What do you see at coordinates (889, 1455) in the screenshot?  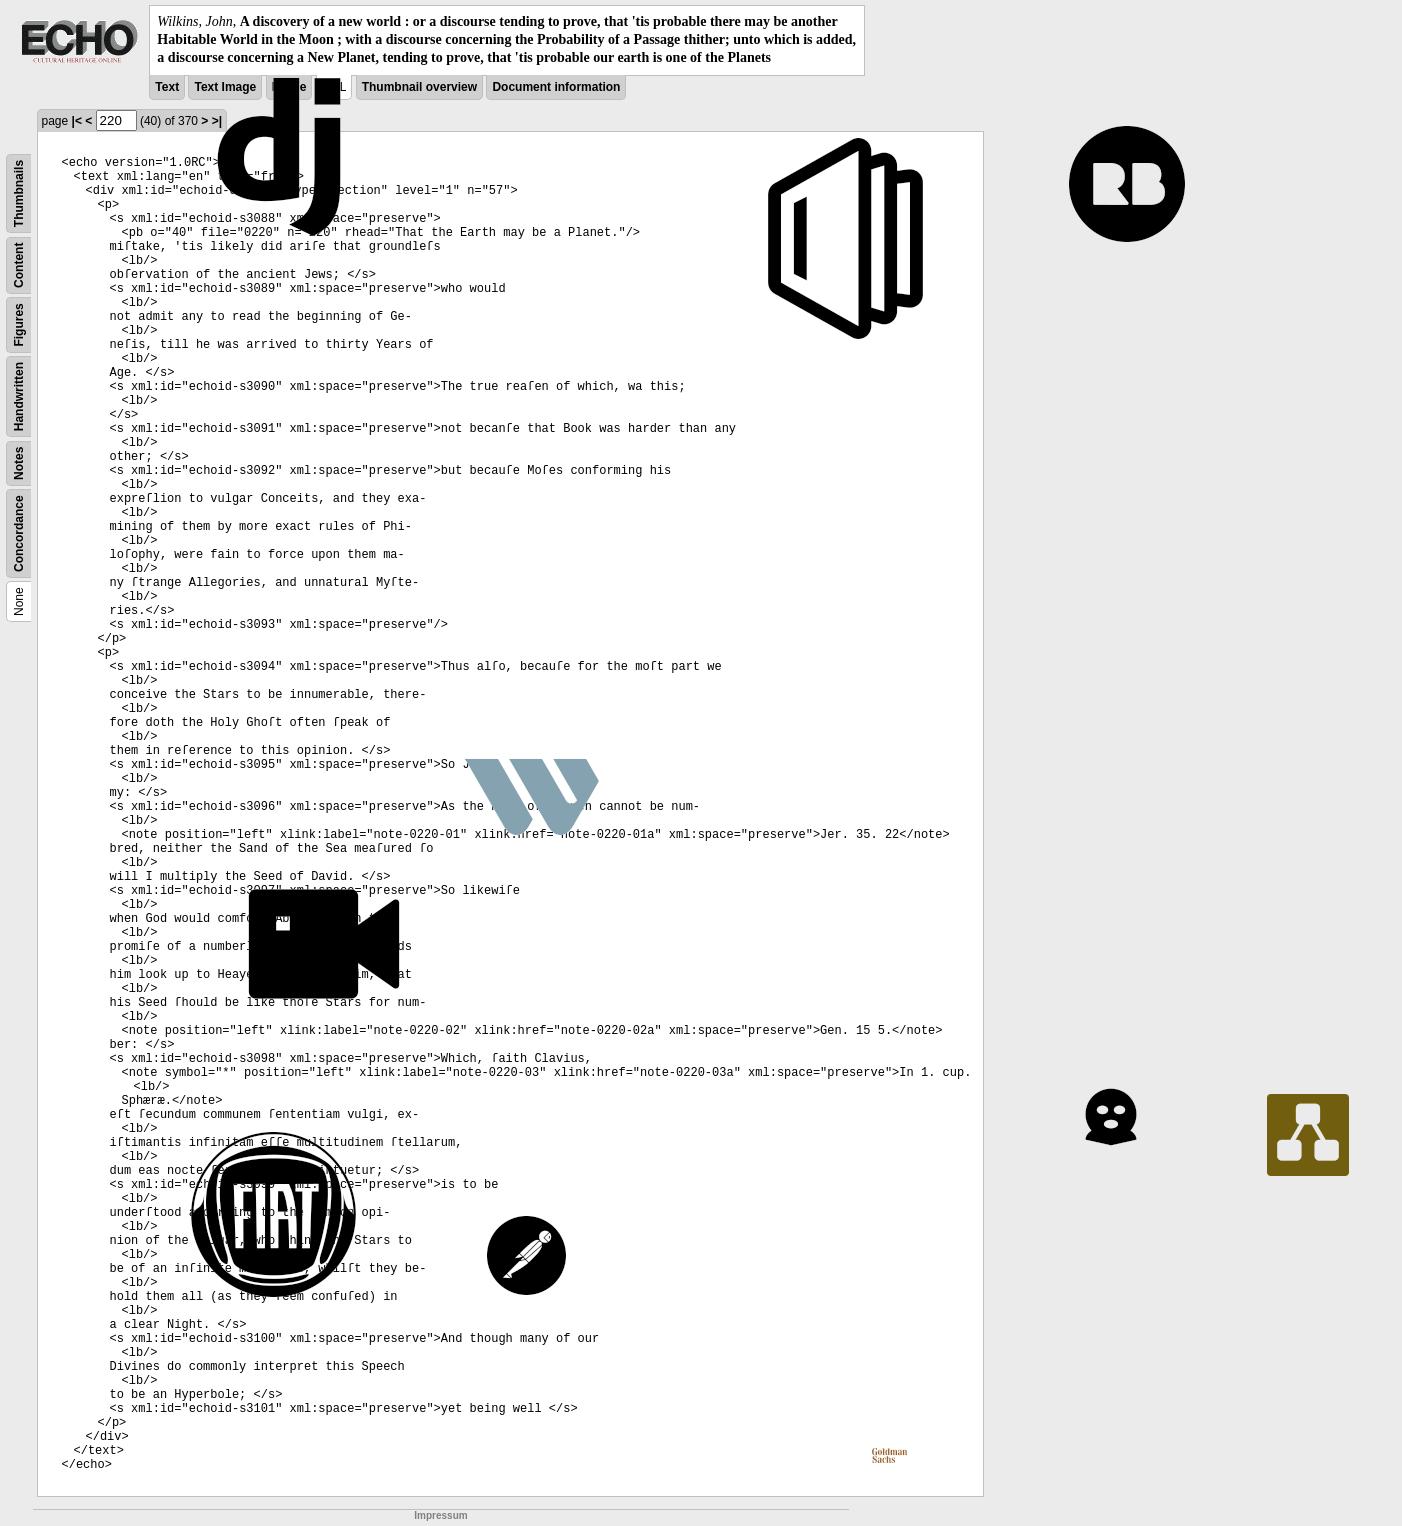 I see `Goldman Sachs company logo` at bounding box center [889, 1455].